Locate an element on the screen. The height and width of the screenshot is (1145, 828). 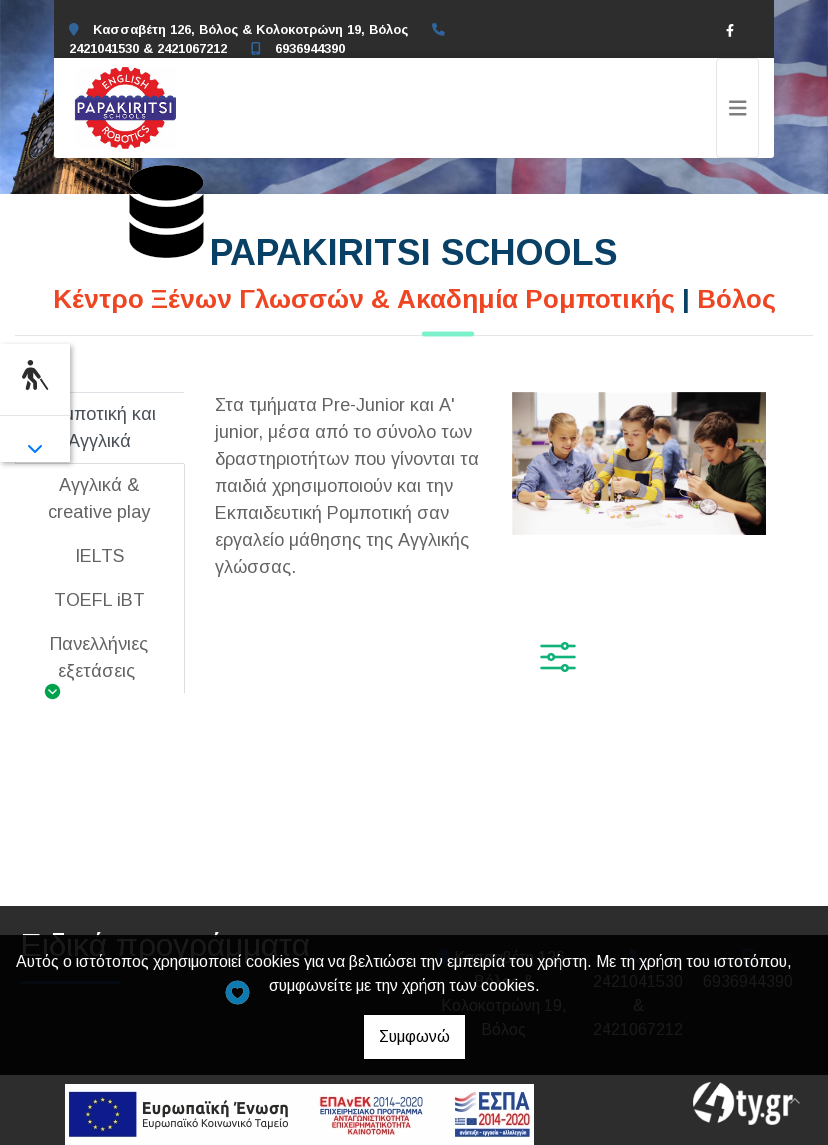
add to favorites is located at coordinates (237, 992).